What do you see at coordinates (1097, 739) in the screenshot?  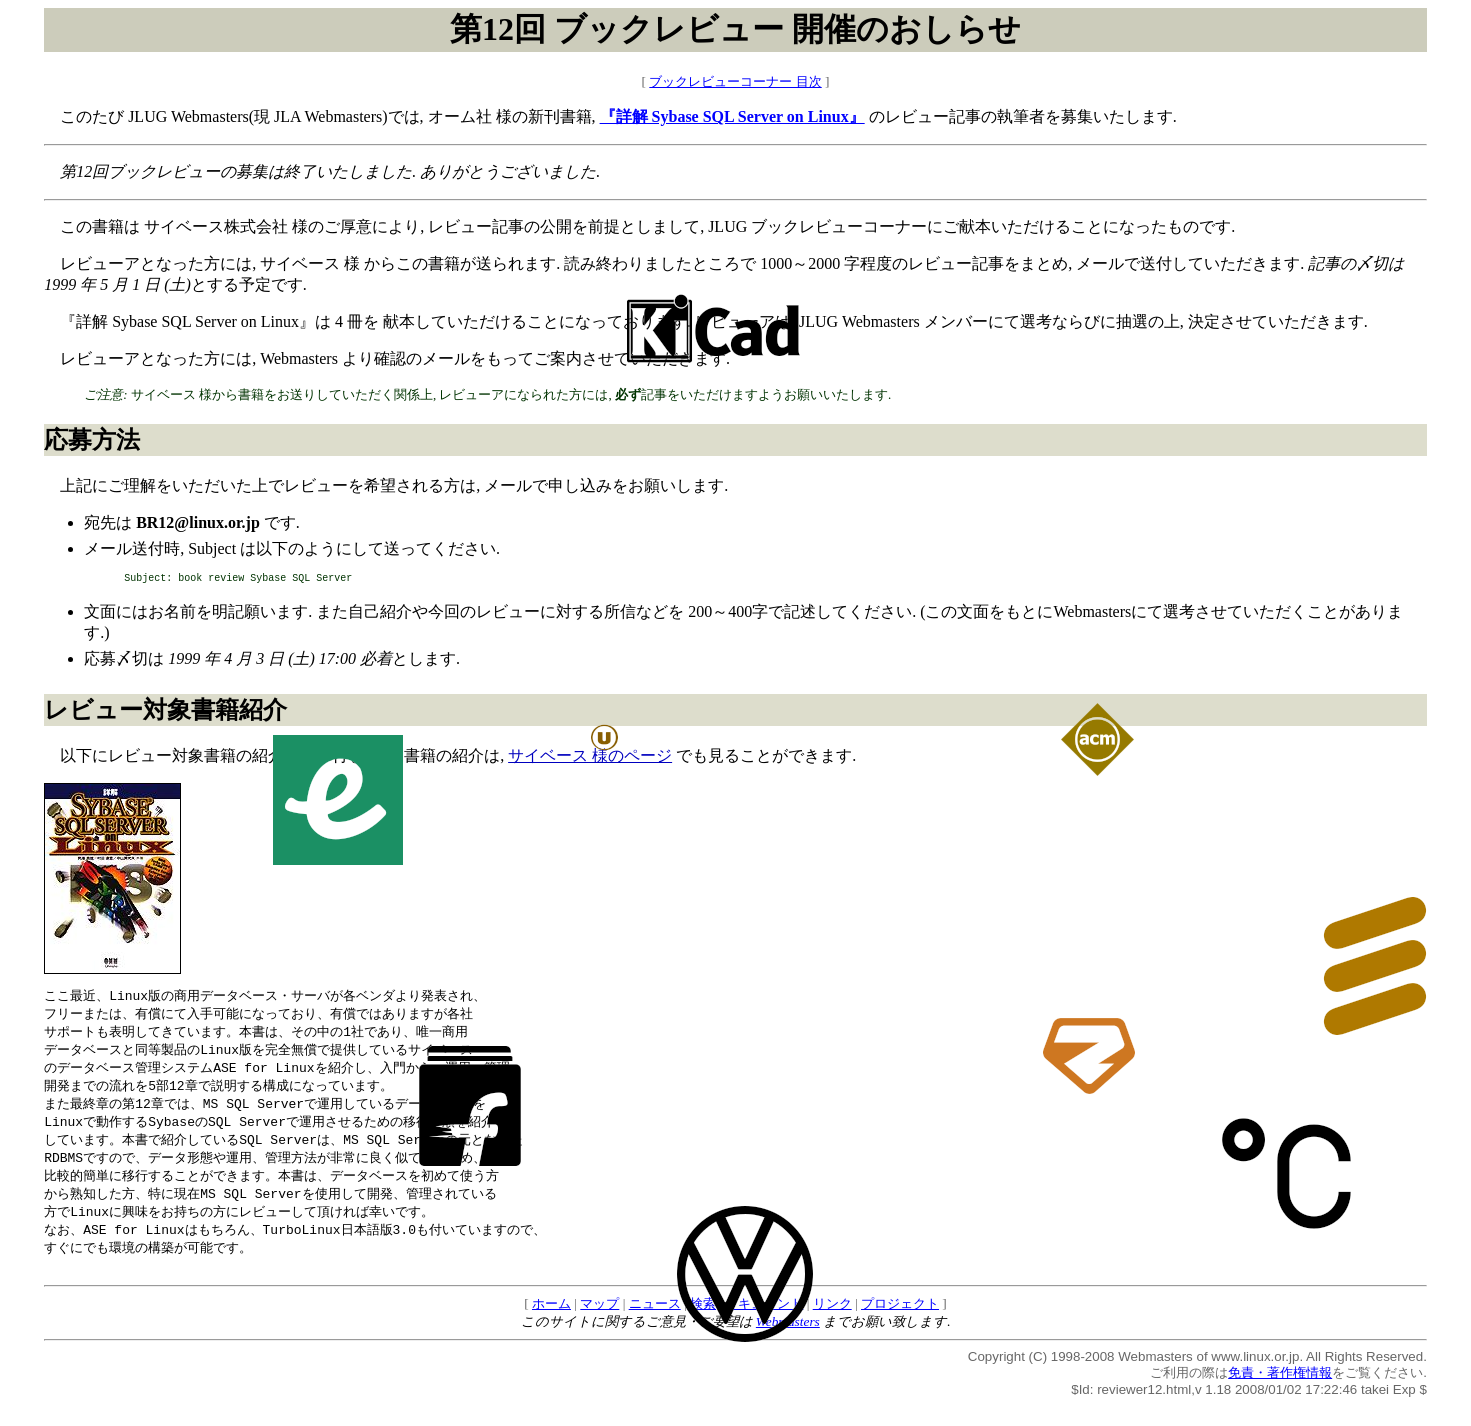 I see `association for computing machinery logo` at bounding box center [1097, 739].